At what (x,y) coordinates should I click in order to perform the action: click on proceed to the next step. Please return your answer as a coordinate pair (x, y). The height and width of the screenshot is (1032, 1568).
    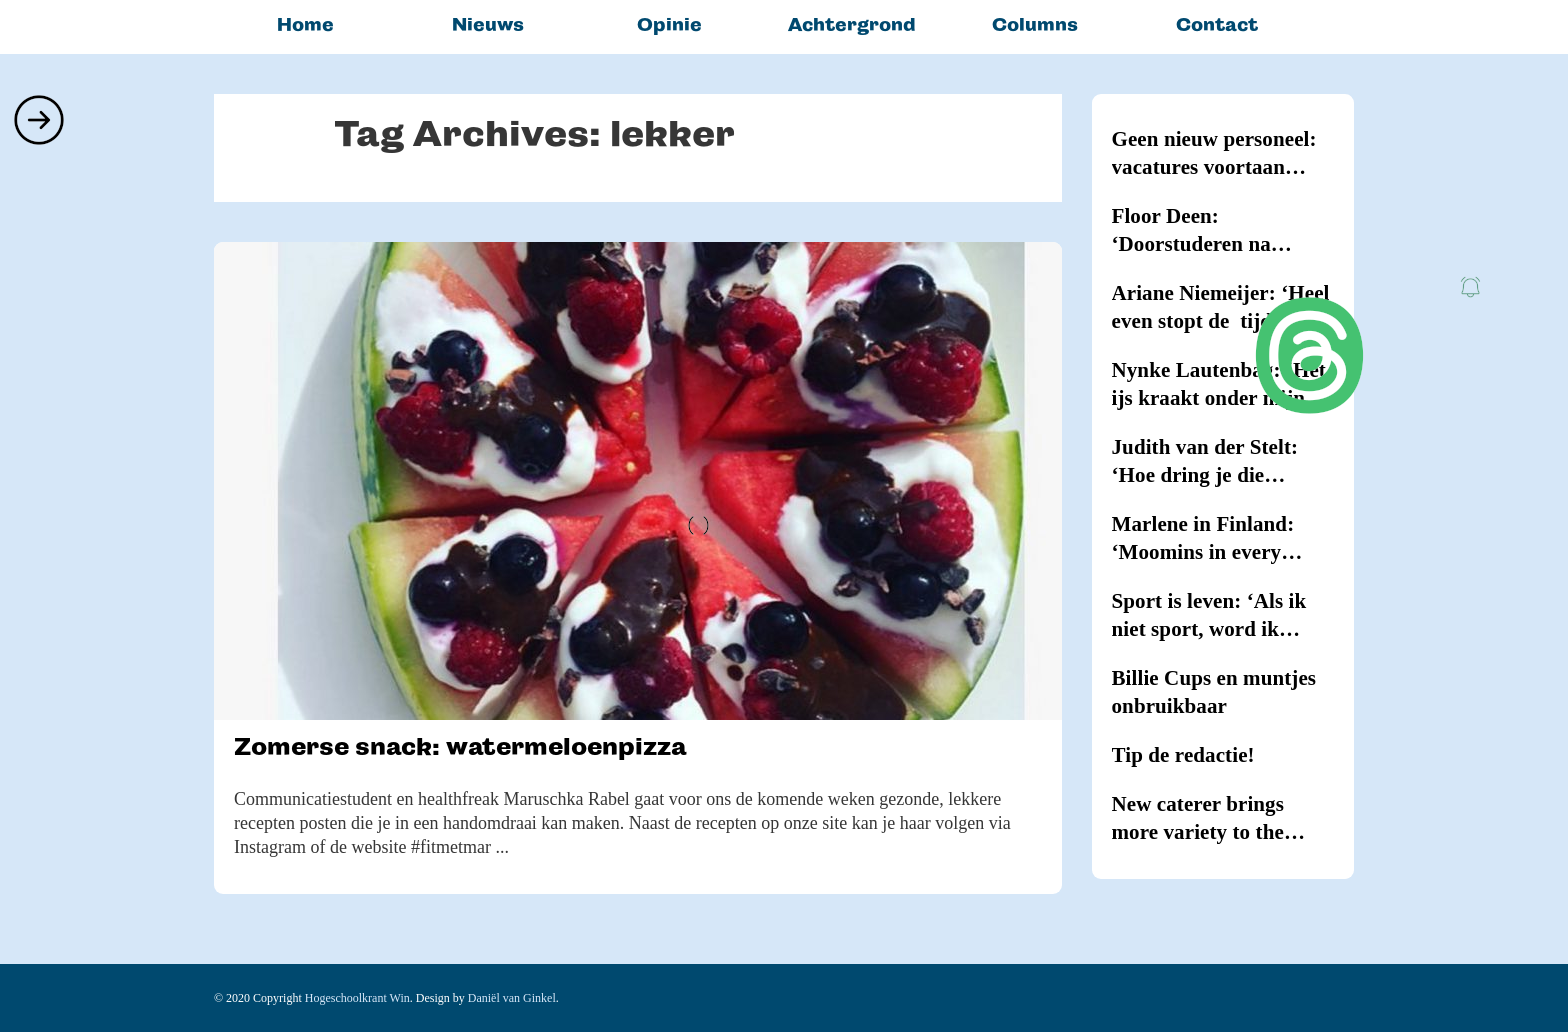
    Looking at the image, I should click on (39, 120).